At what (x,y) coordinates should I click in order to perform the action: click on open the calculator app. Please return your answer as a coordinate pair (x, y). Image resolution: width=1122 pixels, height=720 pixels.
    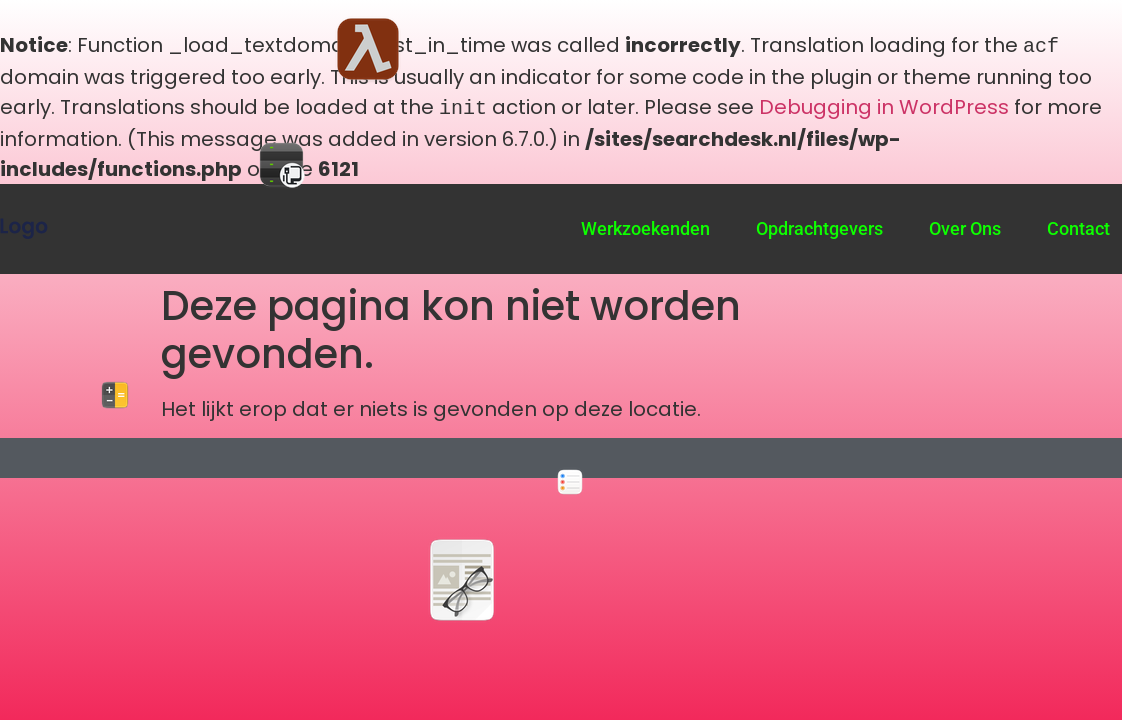
    Looking at the image, I should click on (115, 395).